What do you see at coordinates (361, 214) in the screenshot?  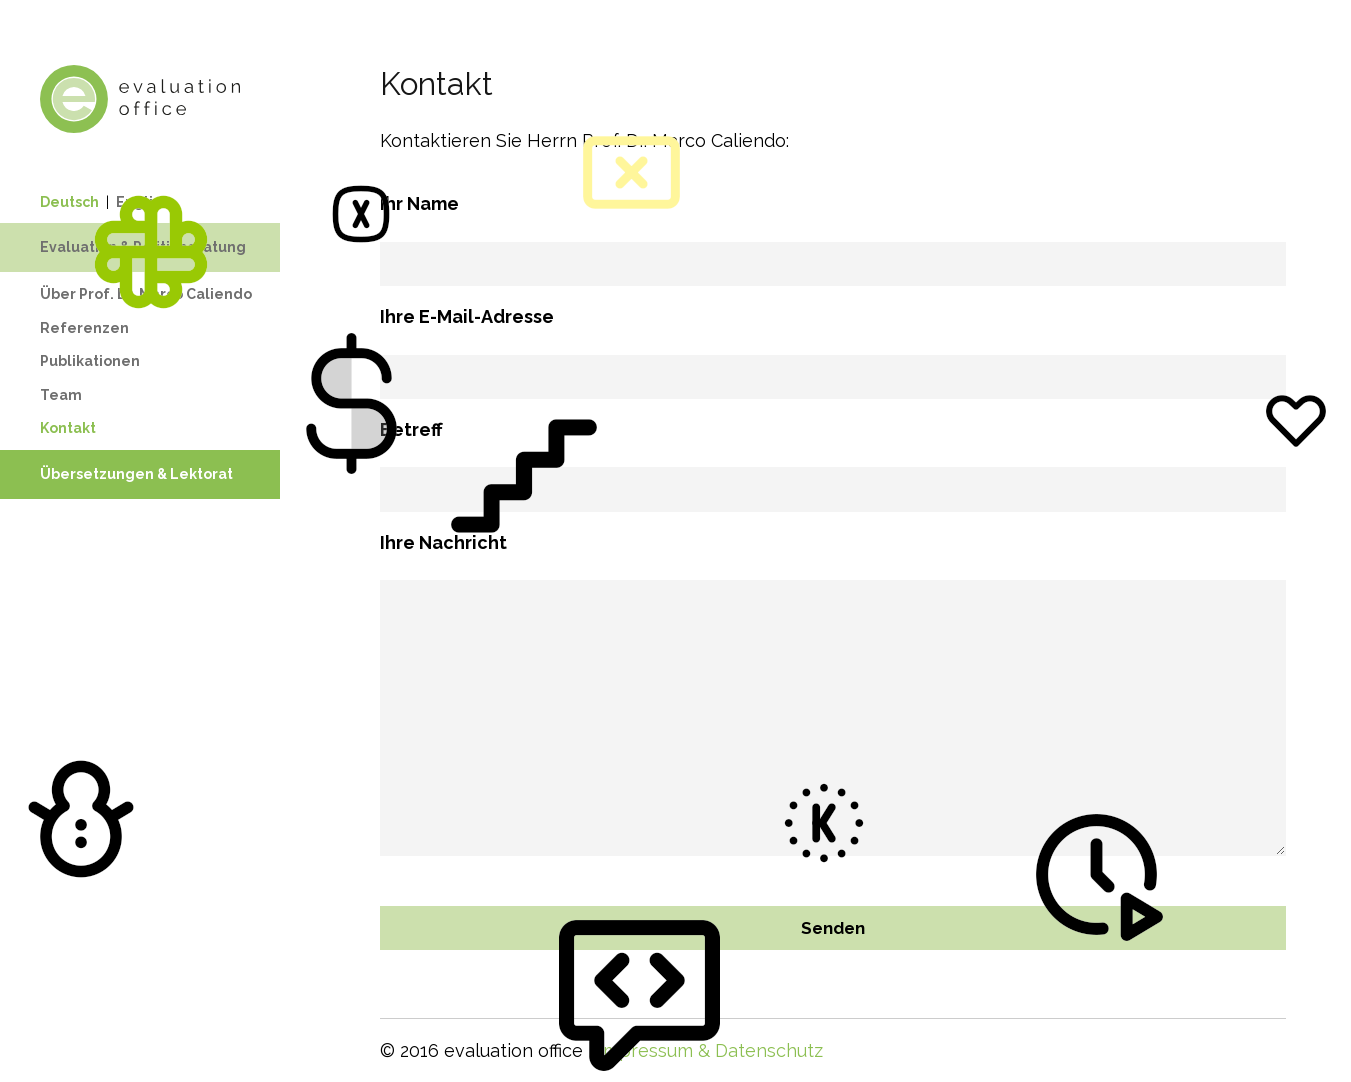 I see `close or dismiss a dialog` at bounding box center [361, 214].